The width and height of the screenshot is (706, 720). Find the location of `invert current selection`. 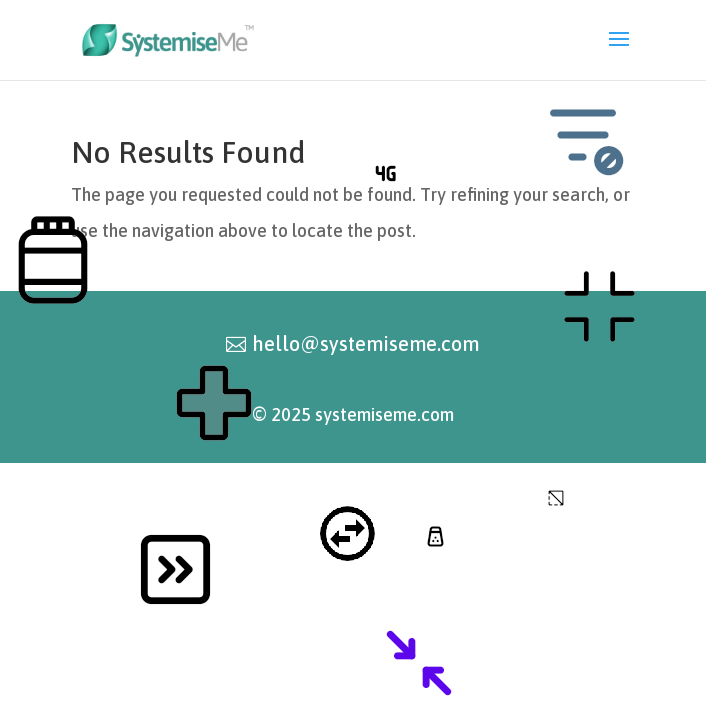

invert current selection is located at coordinates (556, 498).